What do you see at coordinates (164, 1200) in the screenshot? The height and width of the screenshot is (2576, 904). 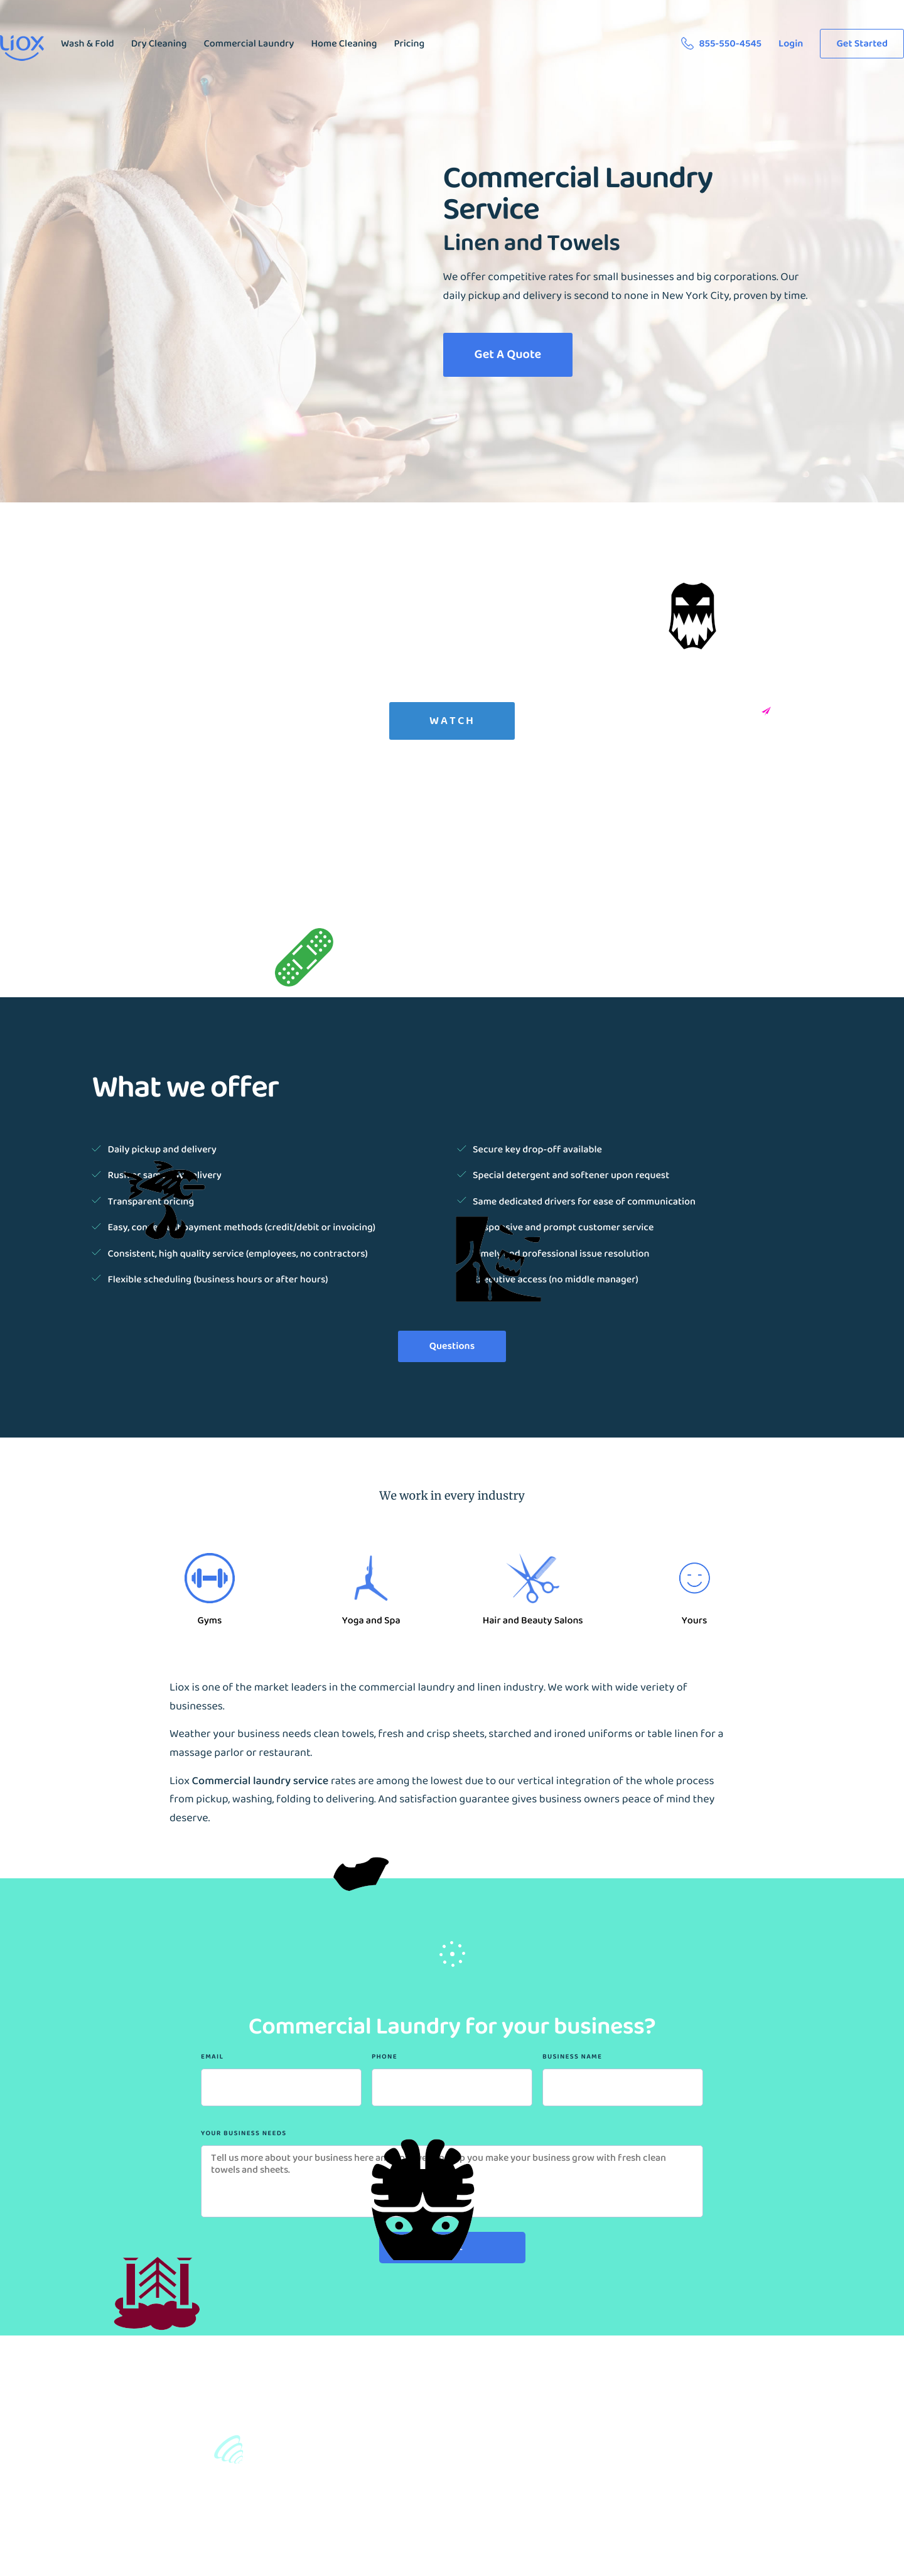 I see `cooked fish item in game inventory` at bounding box center [164, 1200].